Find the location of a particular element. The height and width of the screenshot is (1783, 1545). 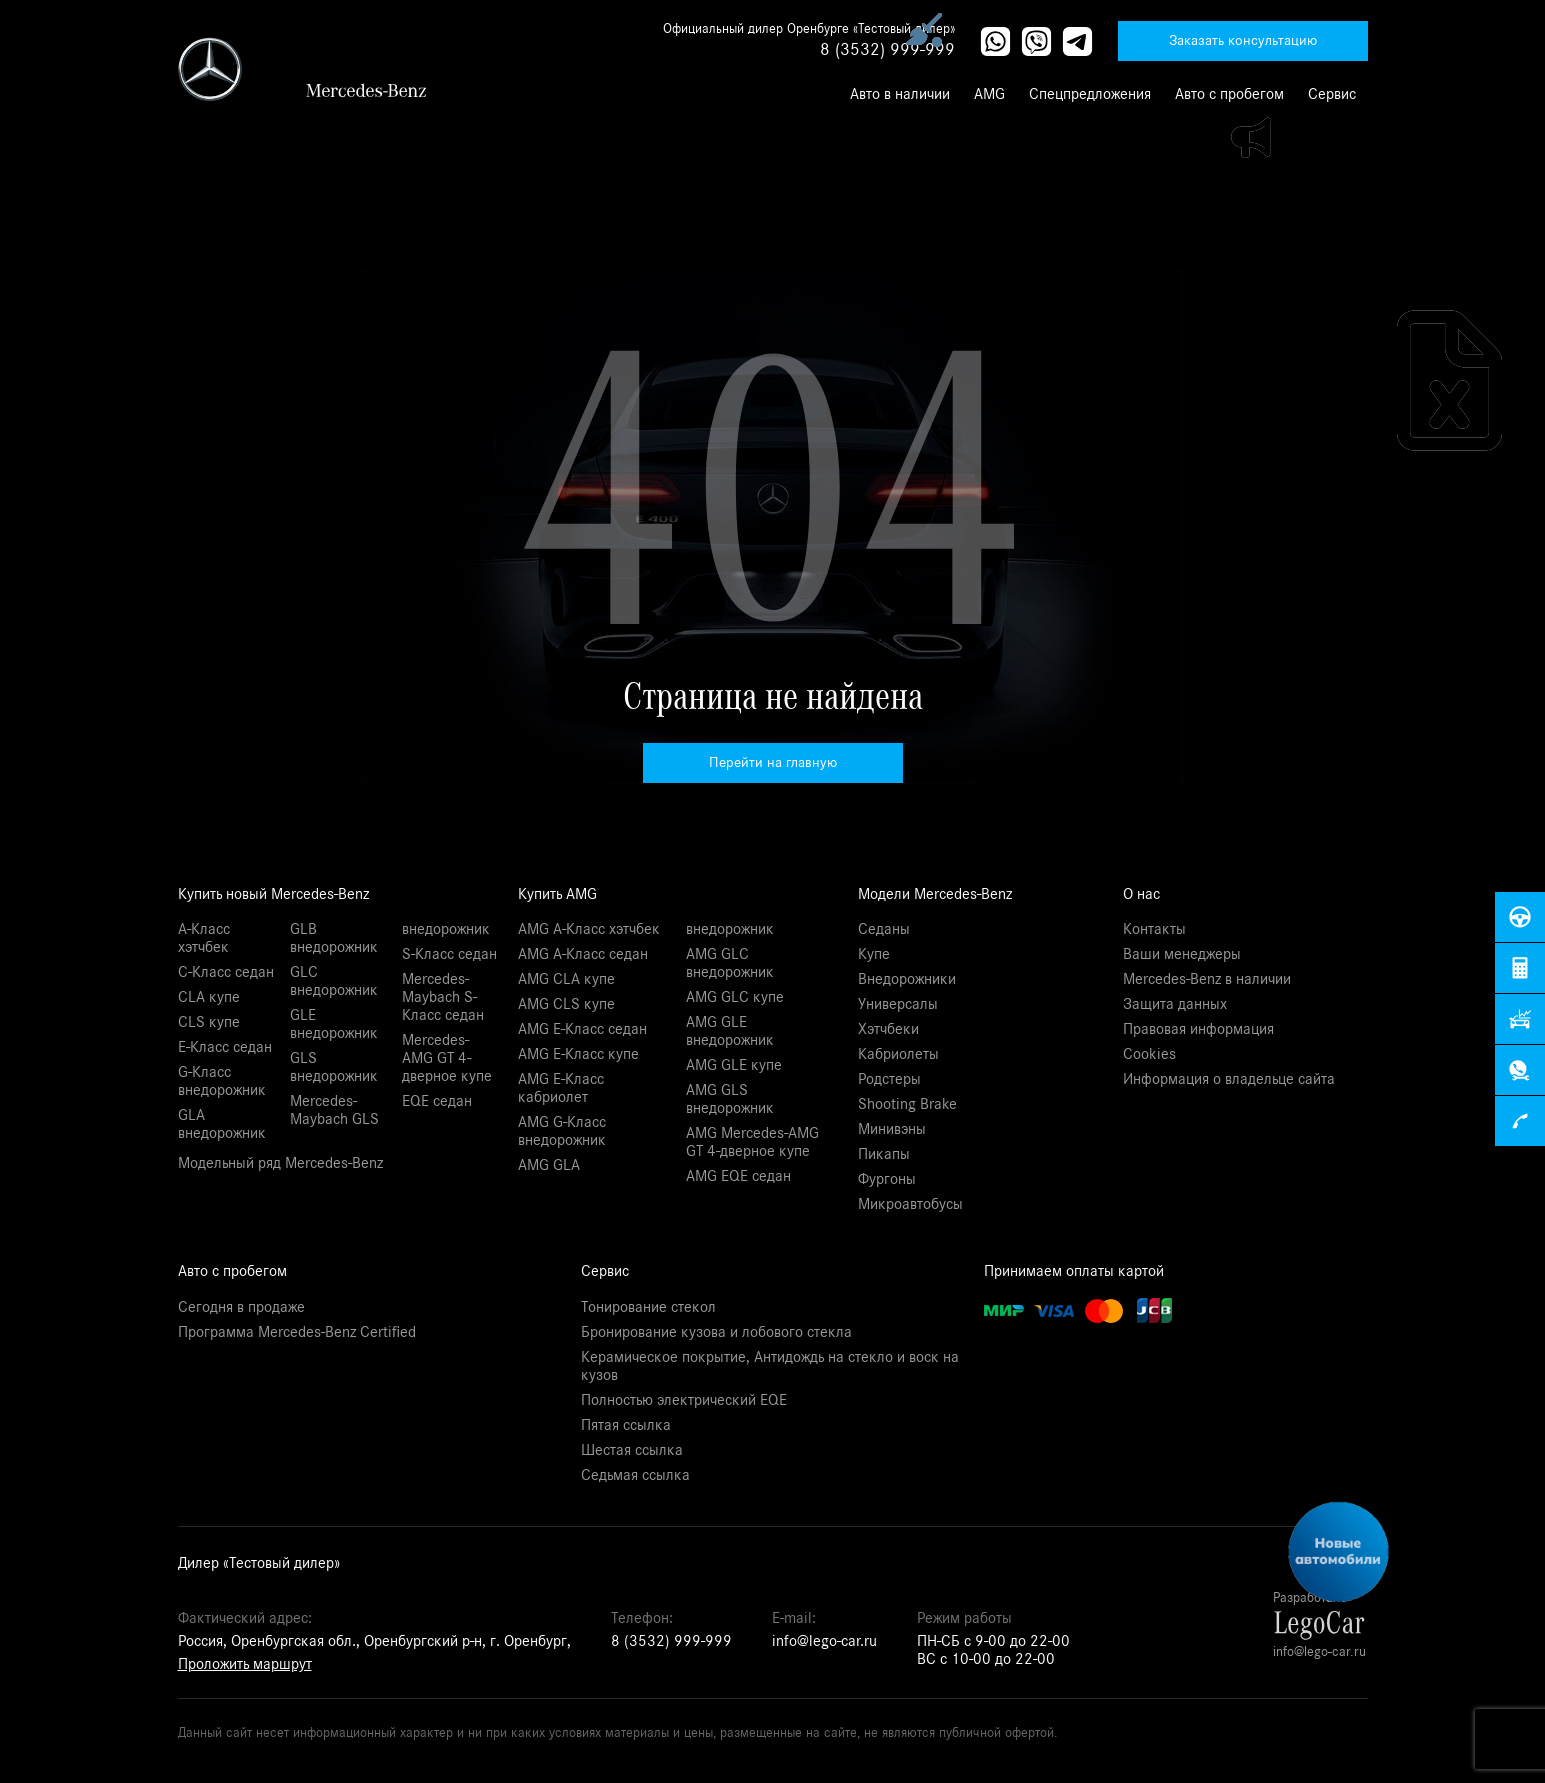

quidditch or broomstick sports game mode is located at coordinates (924, 29).